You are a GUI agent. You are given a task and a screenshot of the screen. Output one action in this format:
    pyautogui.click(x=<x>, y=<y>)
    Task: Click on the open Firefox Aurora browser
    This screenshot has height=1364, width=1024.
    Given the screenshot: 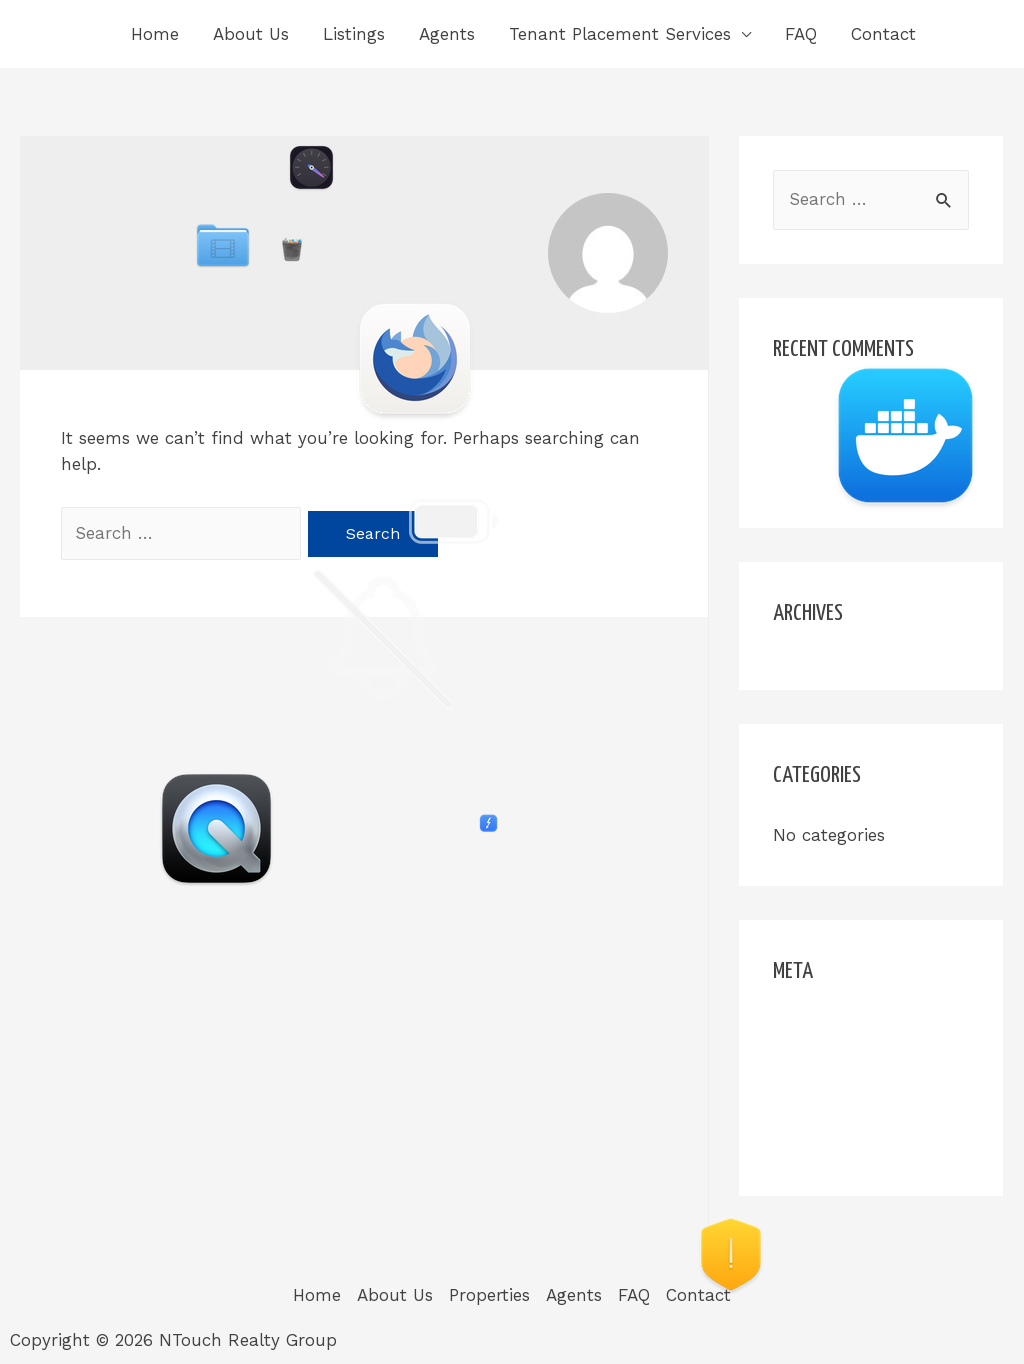 What is the action you would take?
    pyautogui.click(x=415, y=359)
    